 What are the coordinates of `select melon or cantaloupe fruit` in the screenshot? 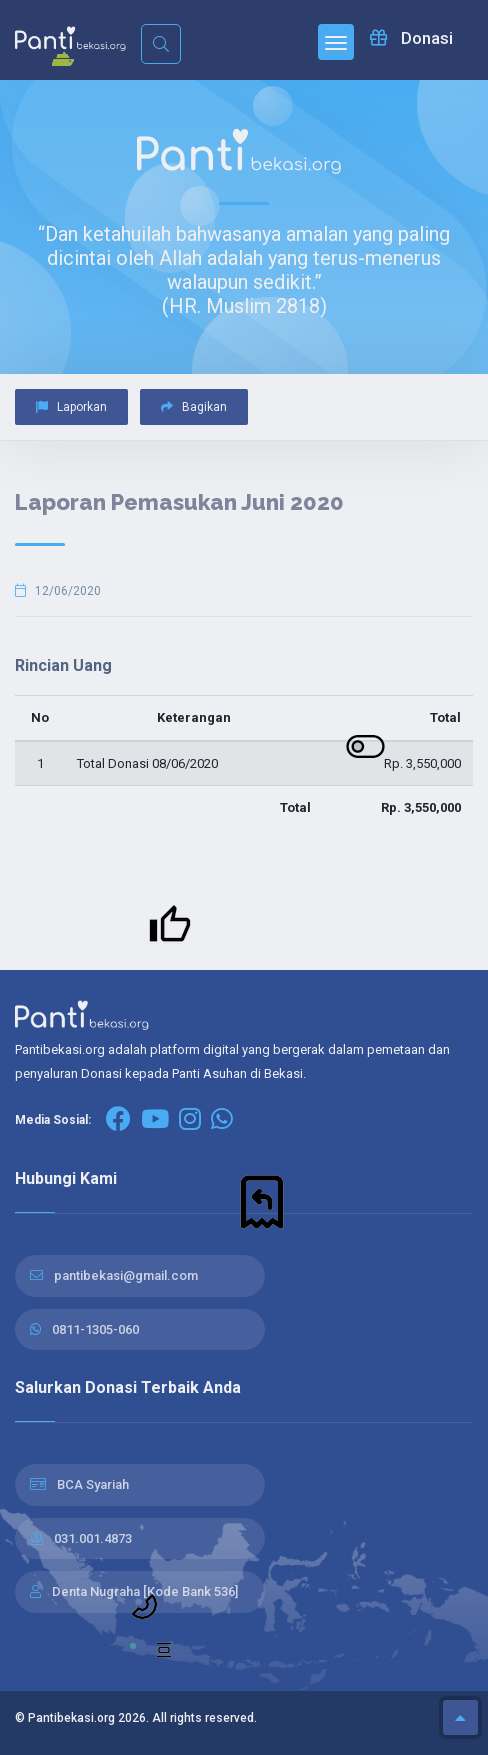 It's located at (145, 1607).